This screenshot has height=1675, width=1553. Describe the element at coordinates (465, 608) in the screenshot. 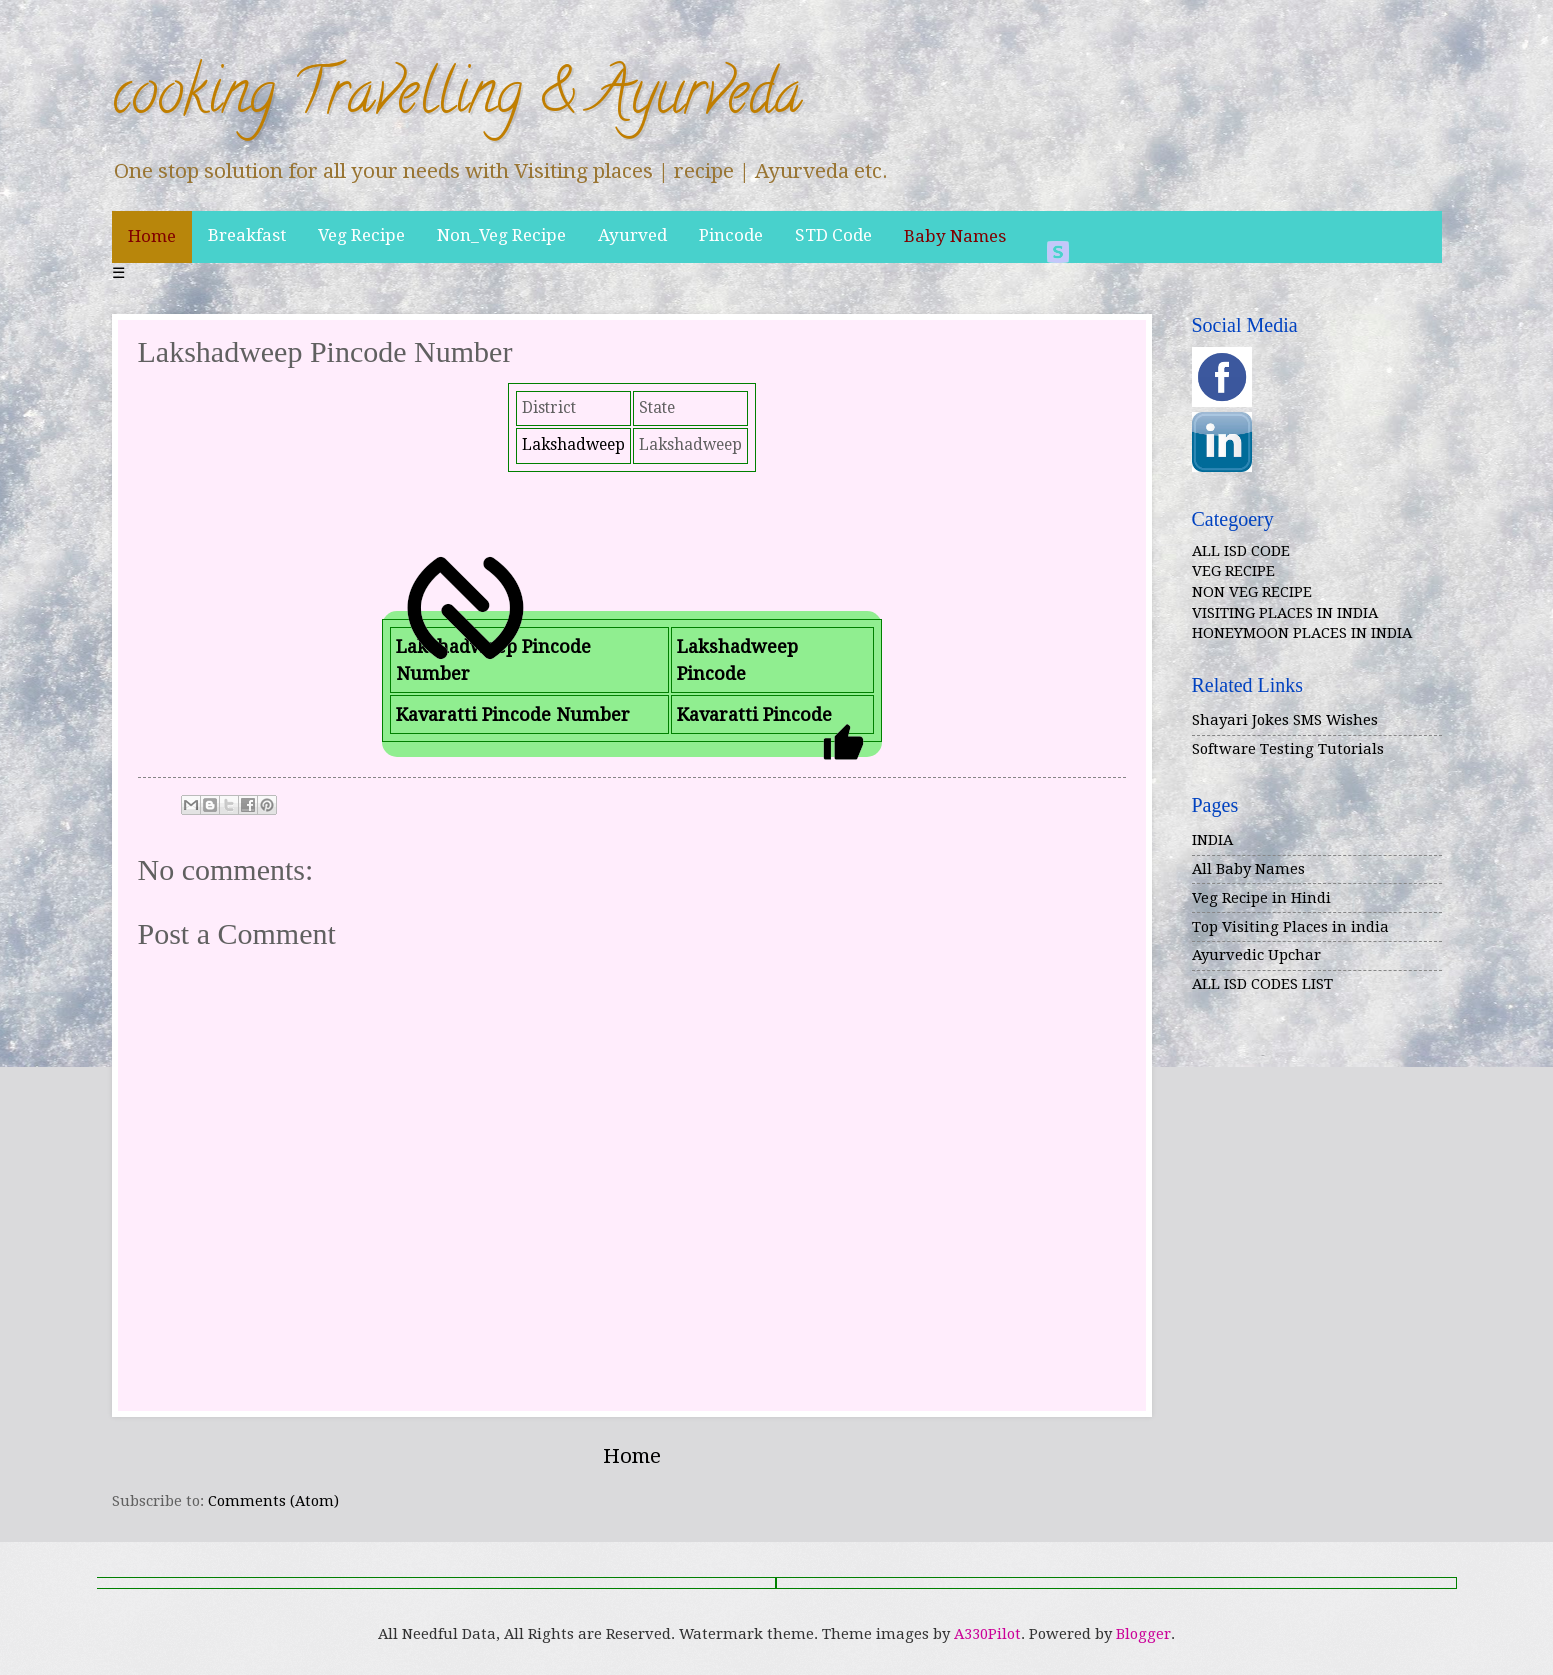

I see `tap to enable NFC connectivity` at that location.